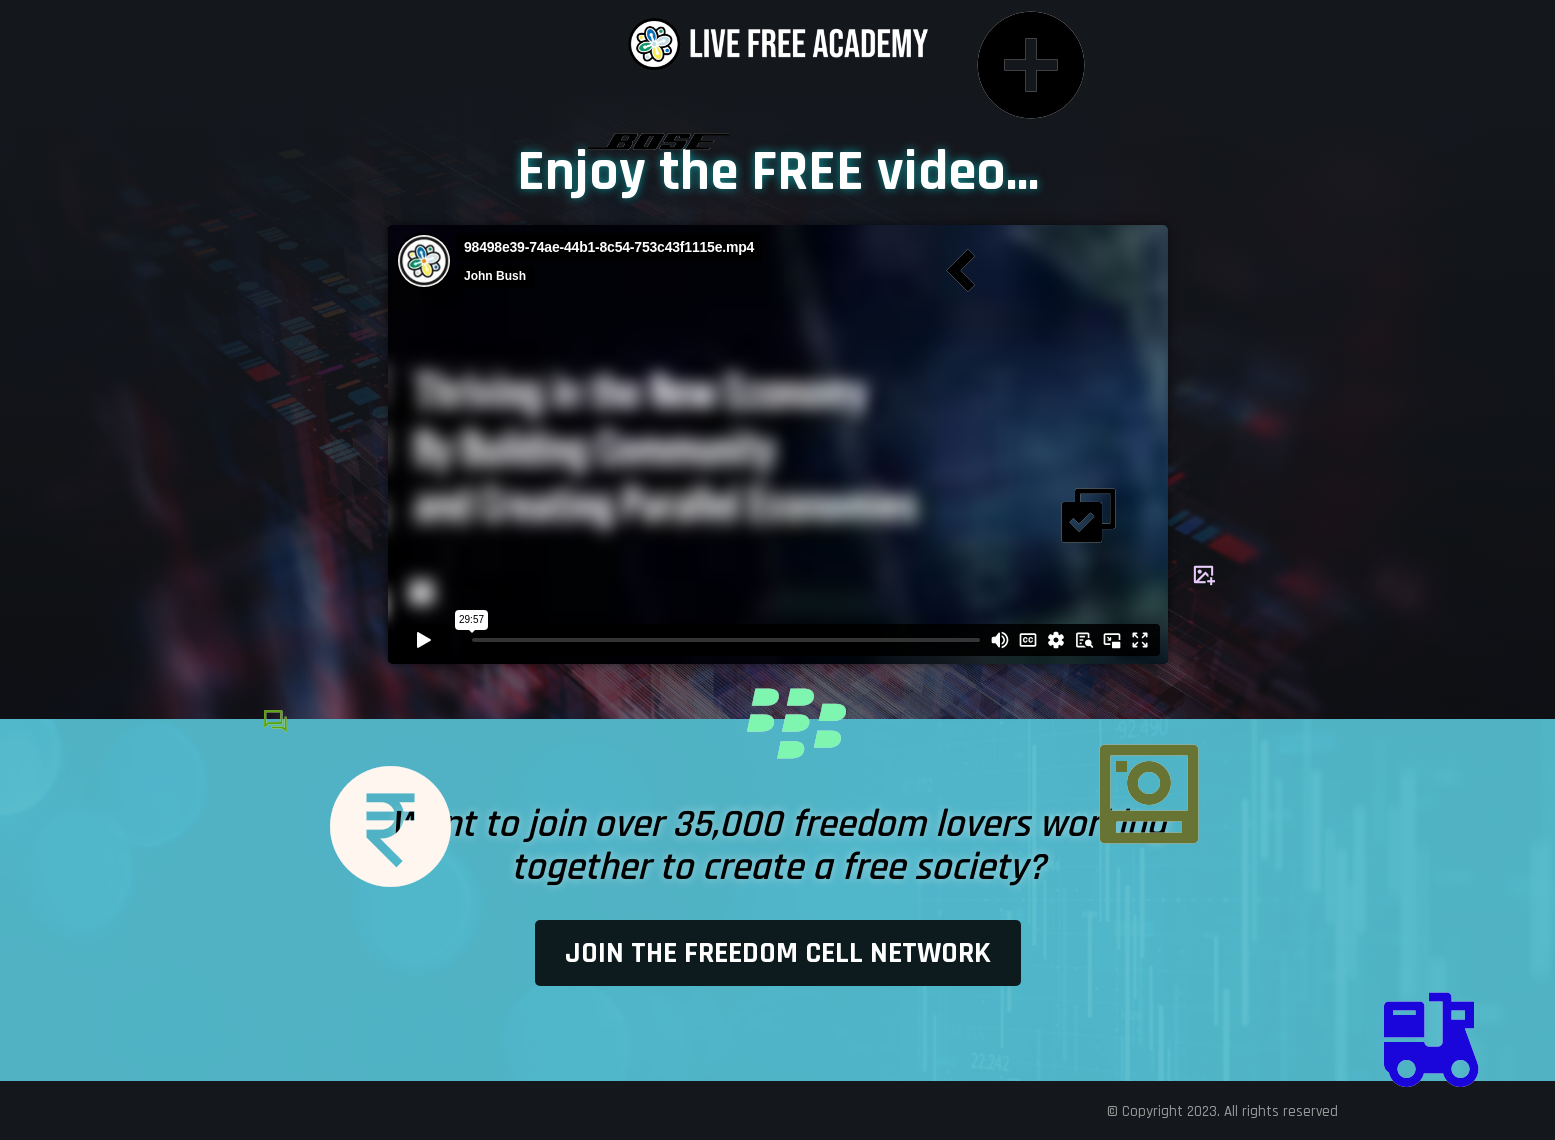 The width and height of the screenshot is (1555, 1140). I want to click on add a new image or photo, so click(1203, 574).